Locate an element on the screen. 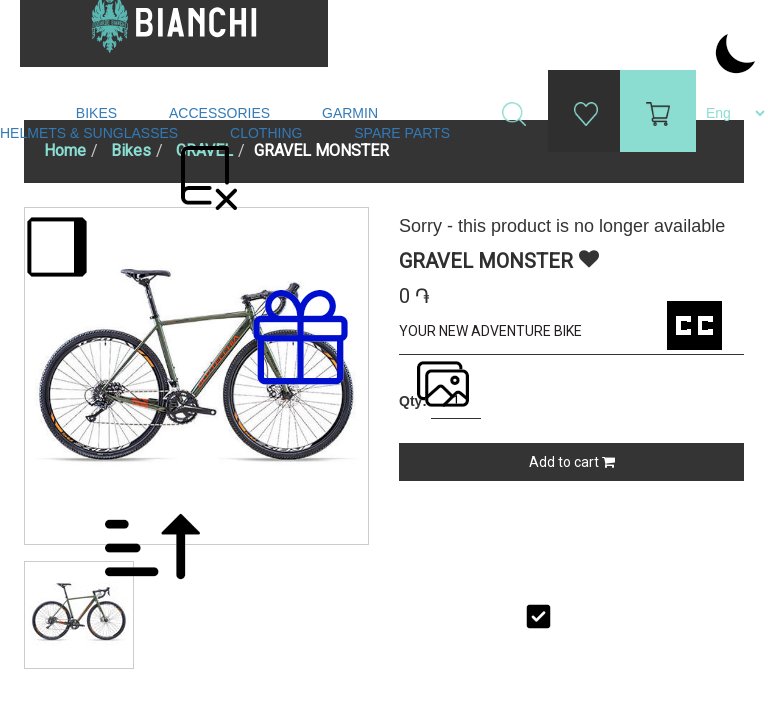 Image resolution: width=768 pixels, height=720 pixels. move activity bar to the right side of the layout is located at coordinates (57, 247).